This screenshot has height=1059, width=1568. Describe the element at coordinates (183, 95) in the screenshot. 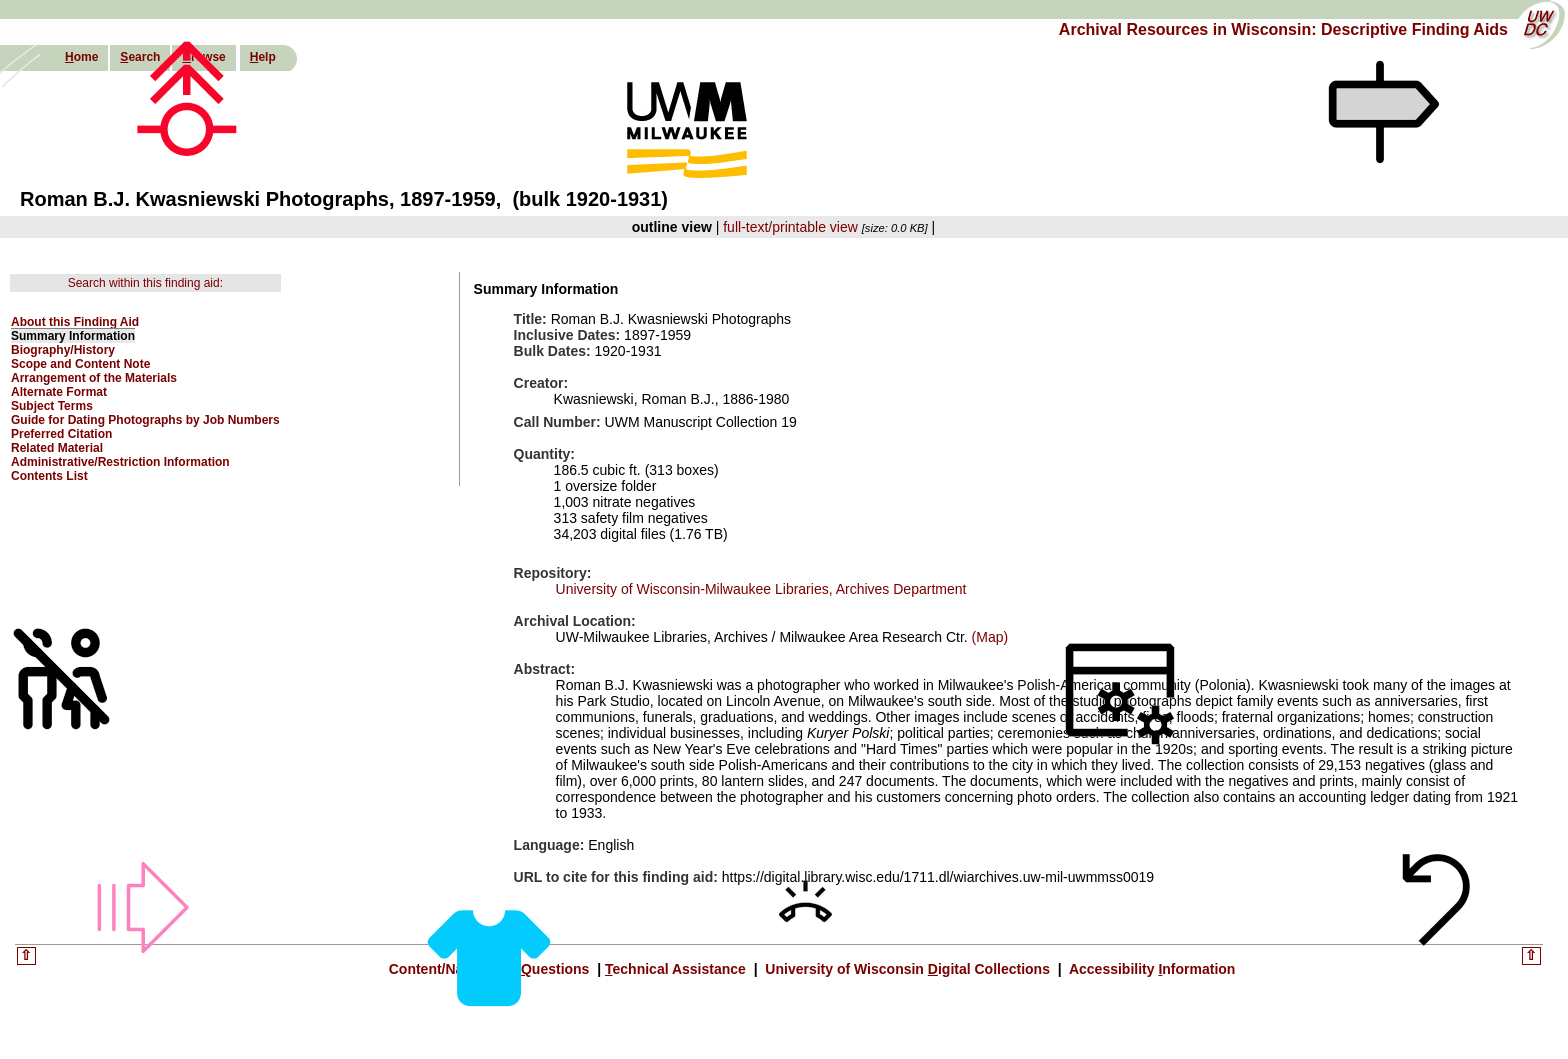

I see `force push changes to a repository` at that location.